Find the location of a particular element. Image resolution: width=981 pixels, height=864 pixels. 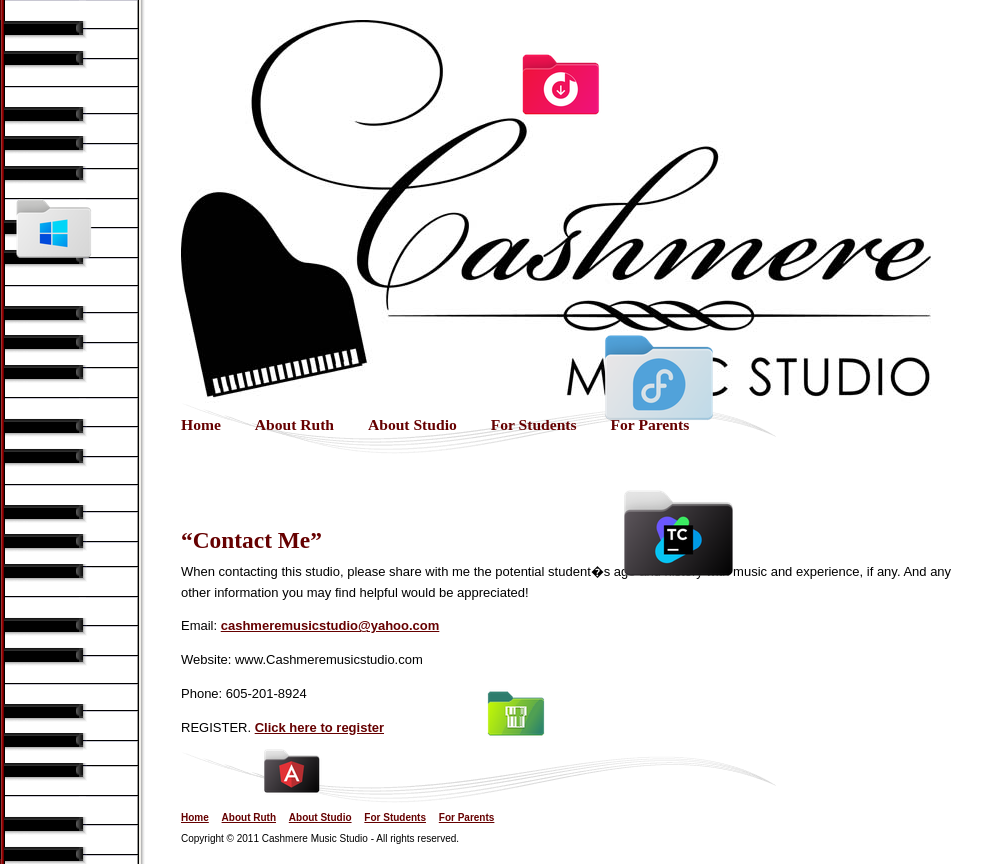

folder containing Angular project files is located at coordinates (291, 772).